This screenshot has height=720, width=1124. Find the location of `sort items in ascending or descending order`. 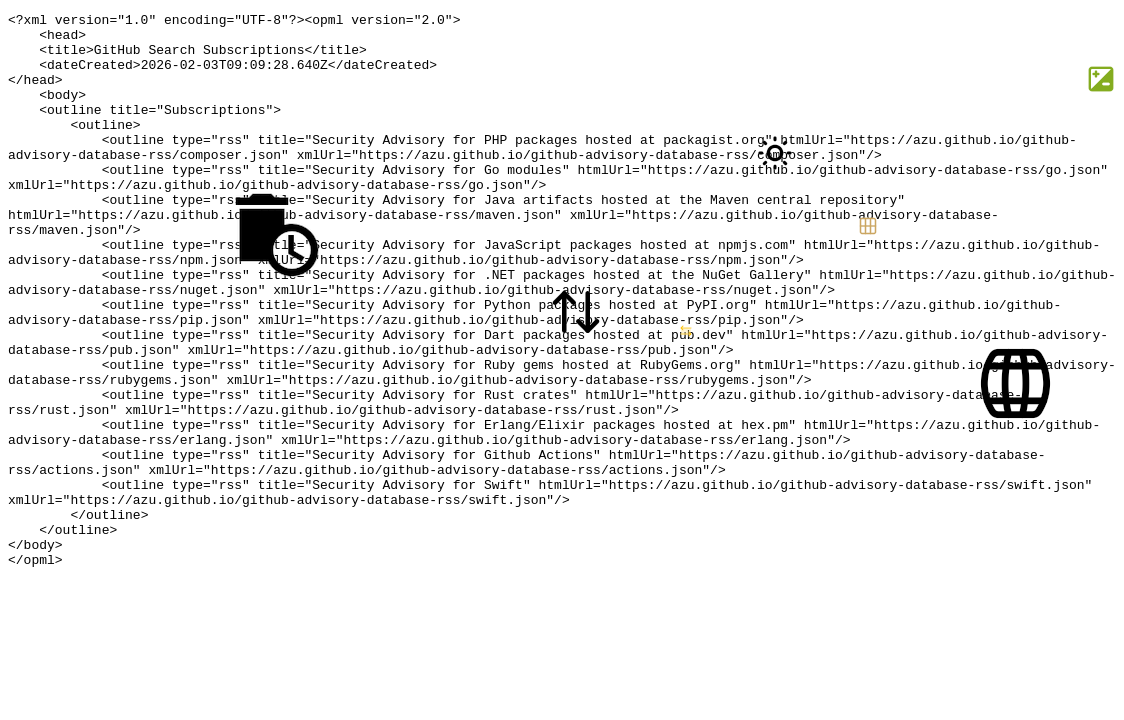

sort items in ascending or descending order is located at coordinates (576, 312).